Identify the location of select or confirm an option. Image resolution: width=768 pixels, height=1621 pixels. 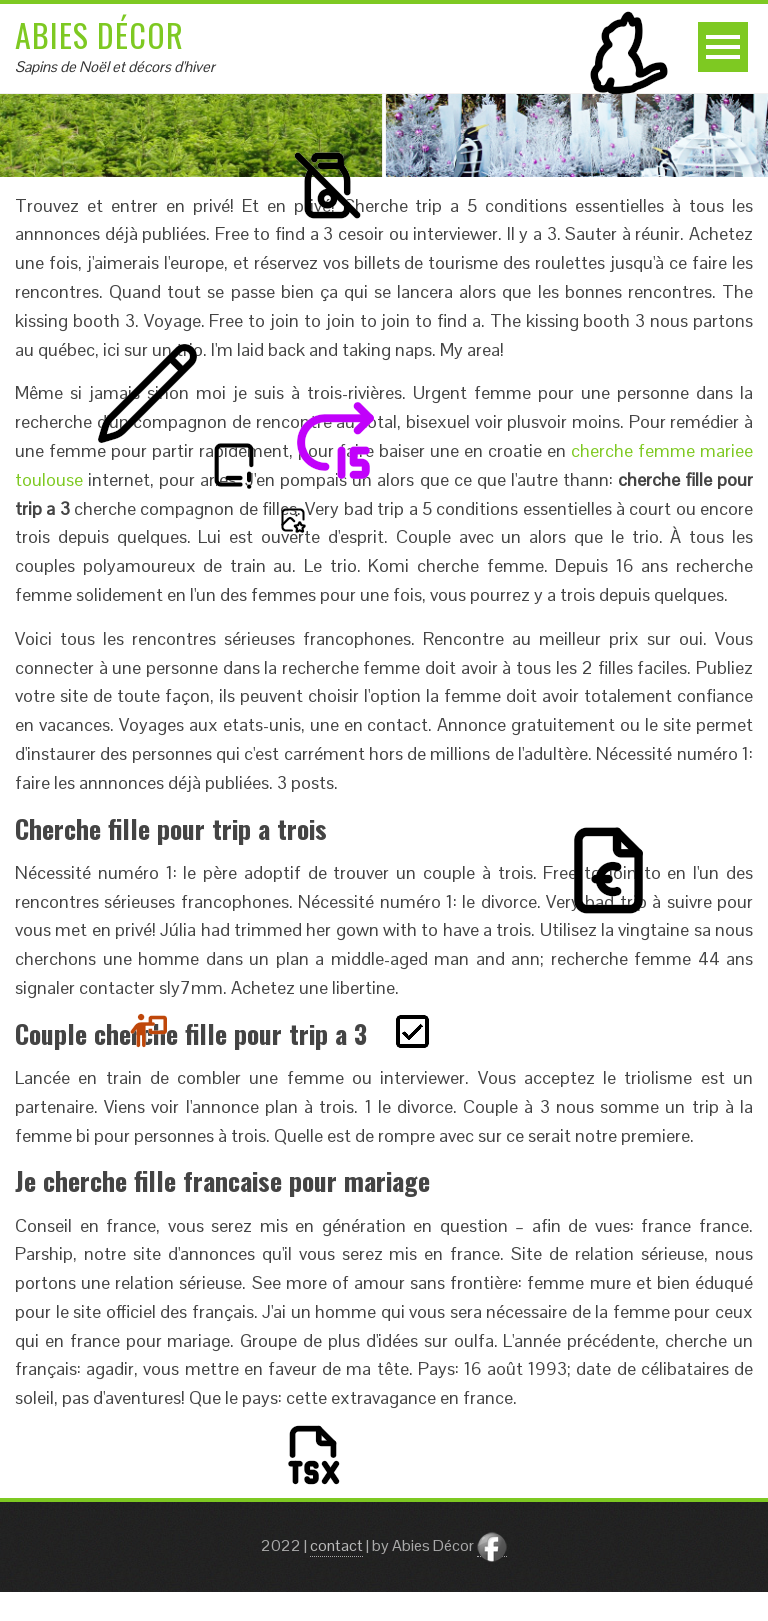
(412, 1031).